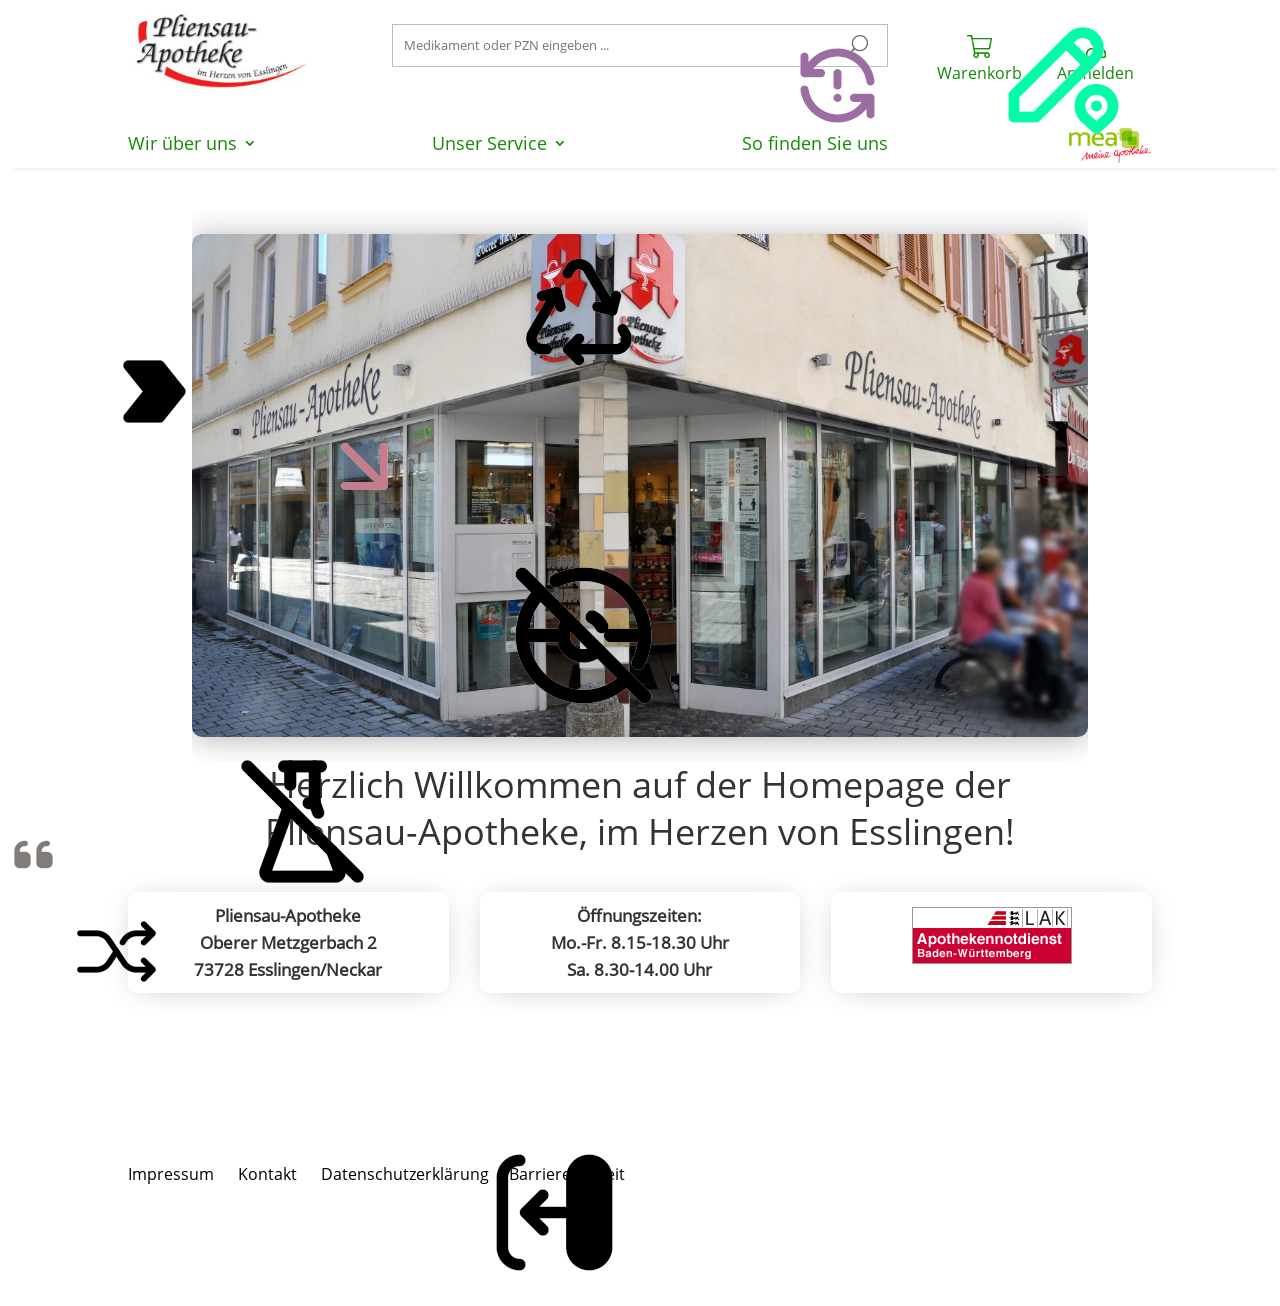 The image size is (1280, 1306). What do you see at coordinates (579, 312) in the screenshot?
I see `recycle or move item to recycling bin` at bounding box center [579, 312].